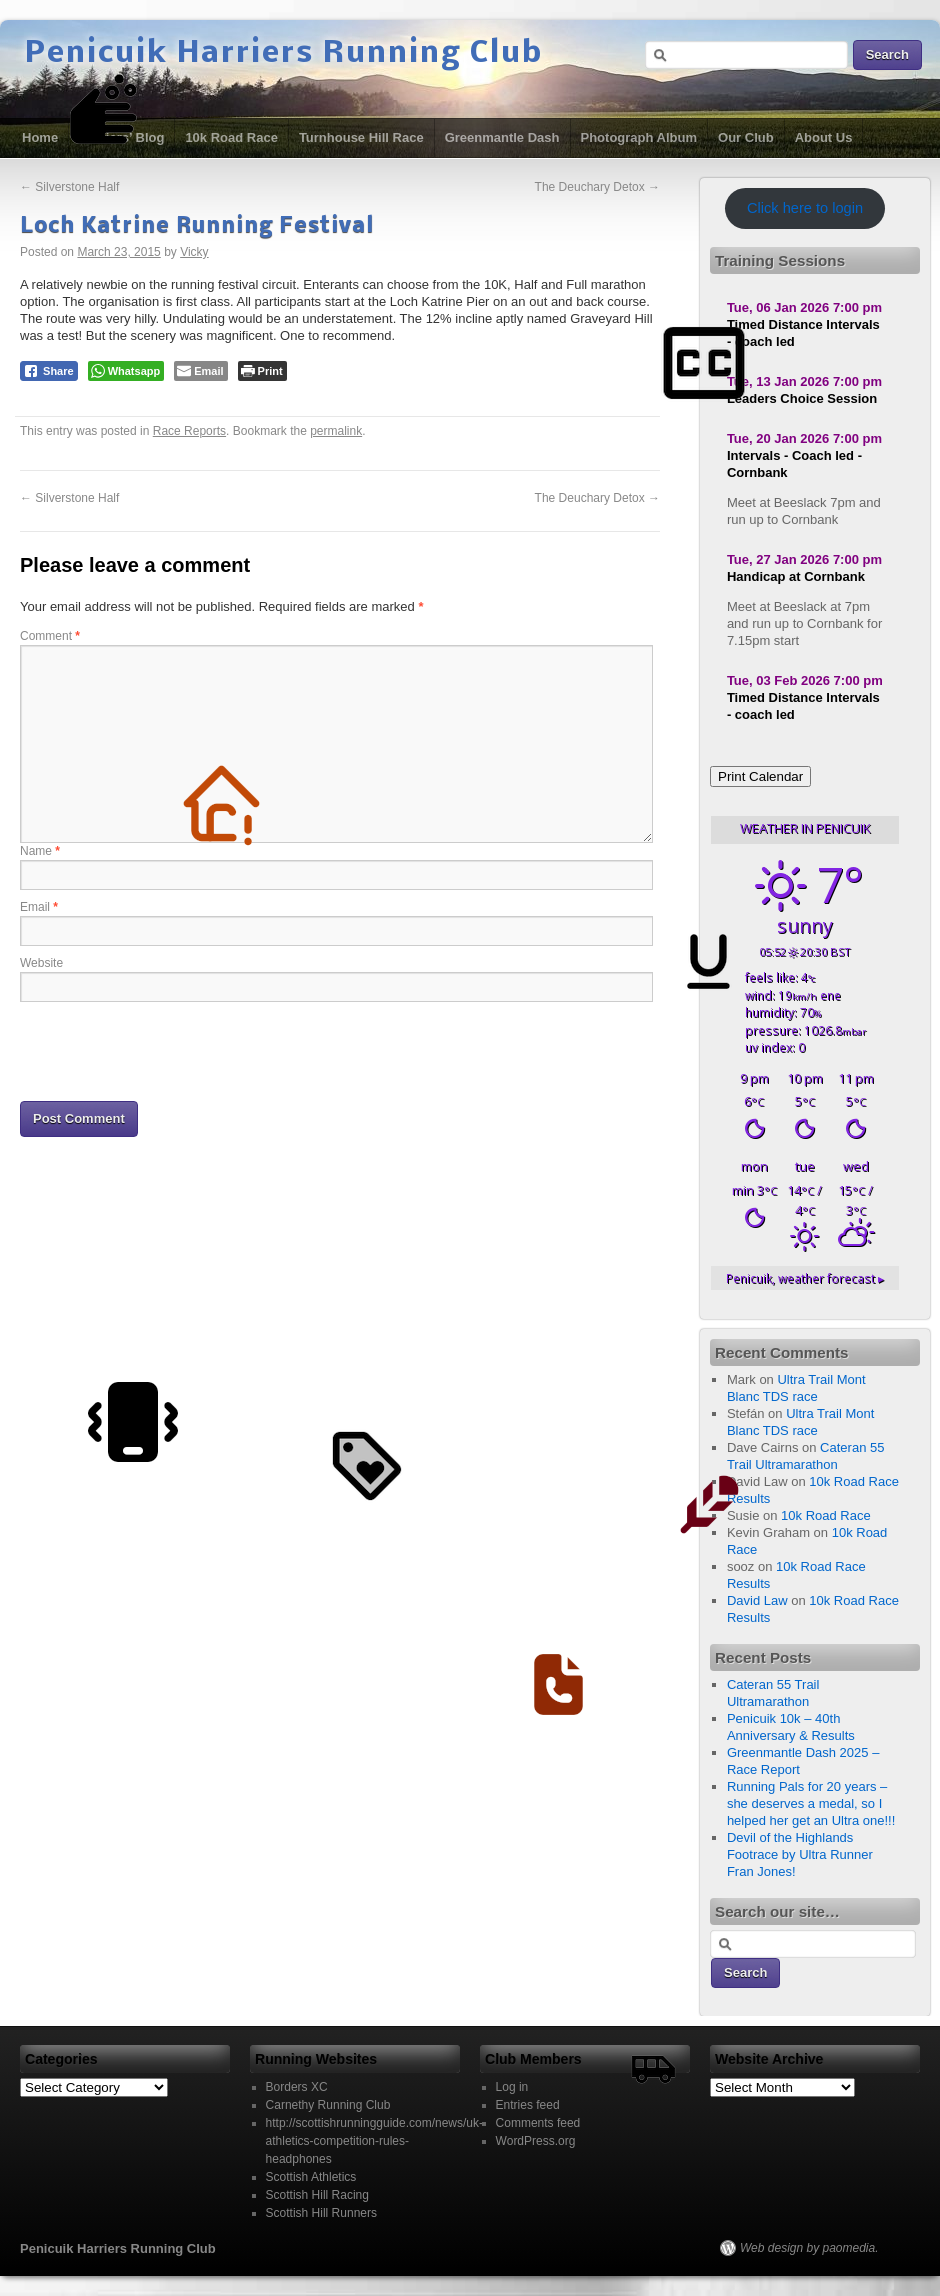  What do you see at coordinates (653, 2069) in the screenshot?
I see `access airport shuttle services` at bounding box center [653, 2069].